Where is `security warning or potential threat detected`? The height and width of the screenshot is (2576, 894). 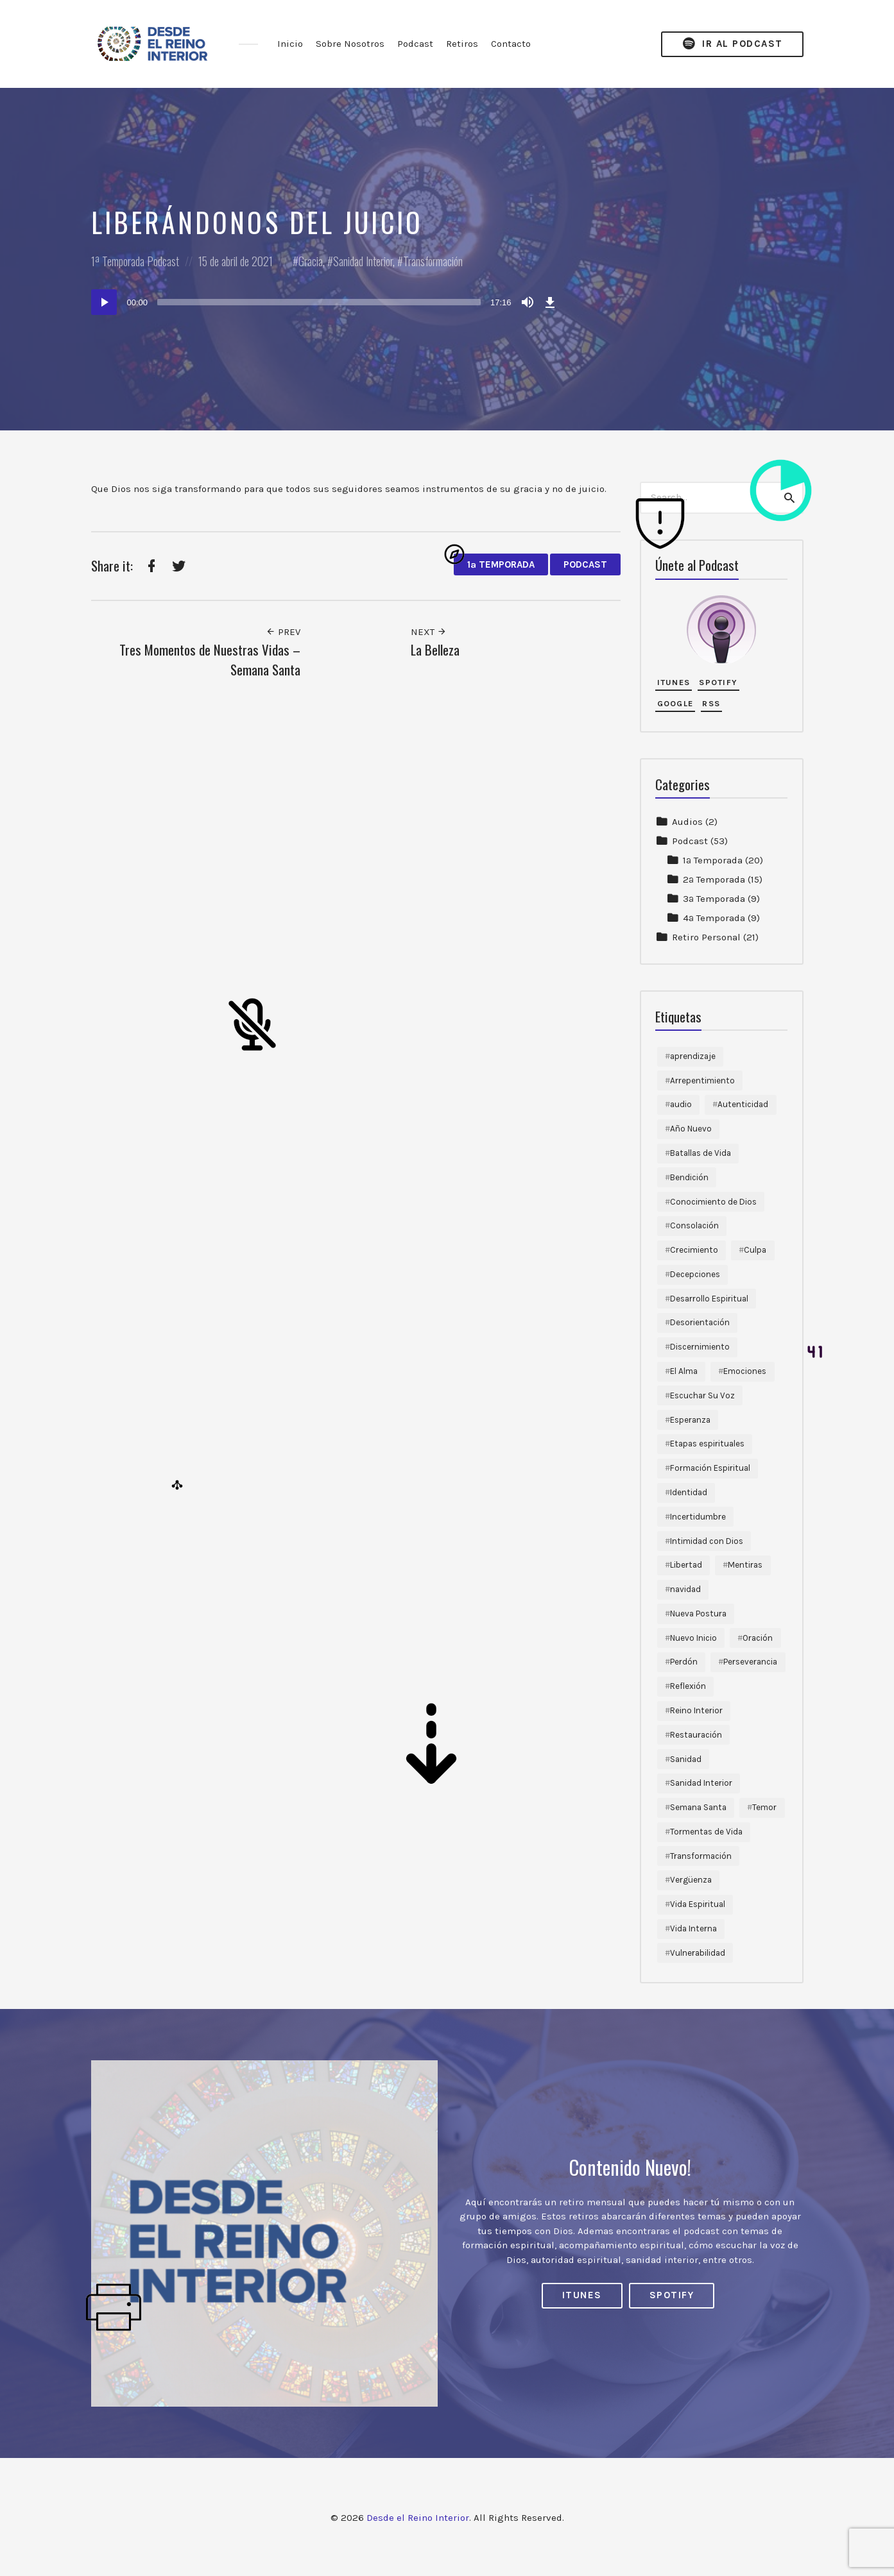
security warning or potential threat detected is located at coordinates (660, 520).